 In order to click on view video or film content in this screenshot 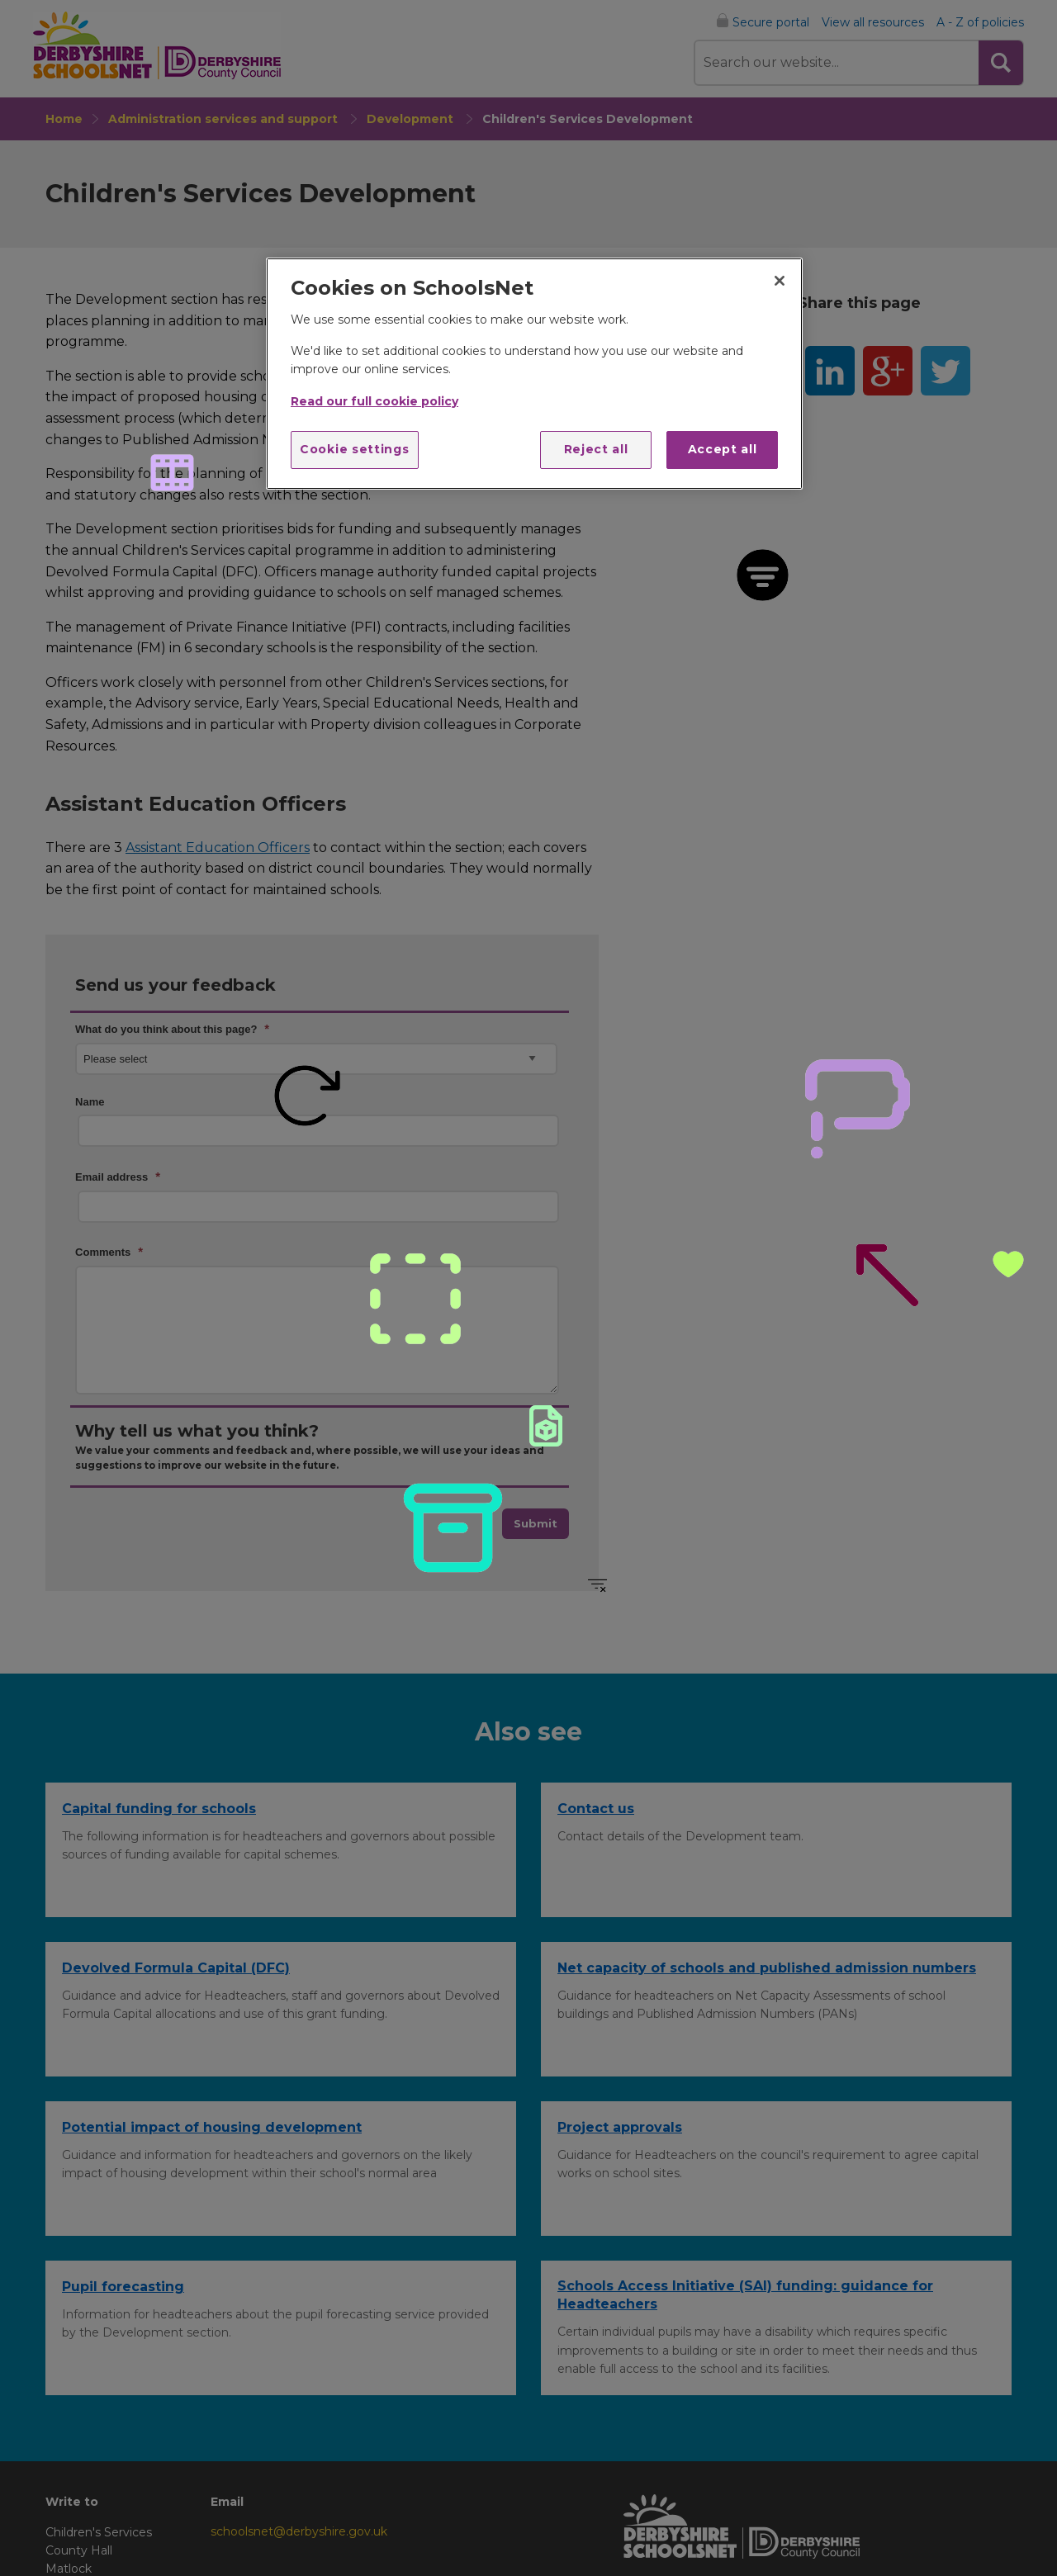, I will do `click(172, 472)`.